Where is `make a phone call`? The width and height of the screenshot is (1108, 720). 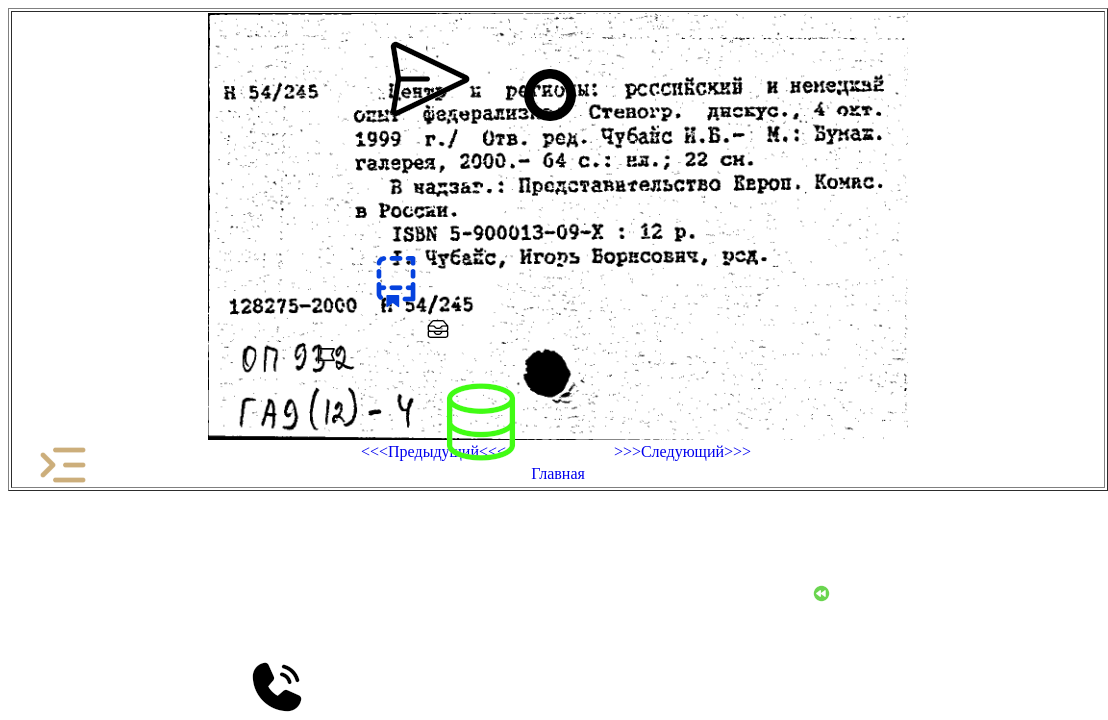
make a phone call is located at coordinates (278, 686).